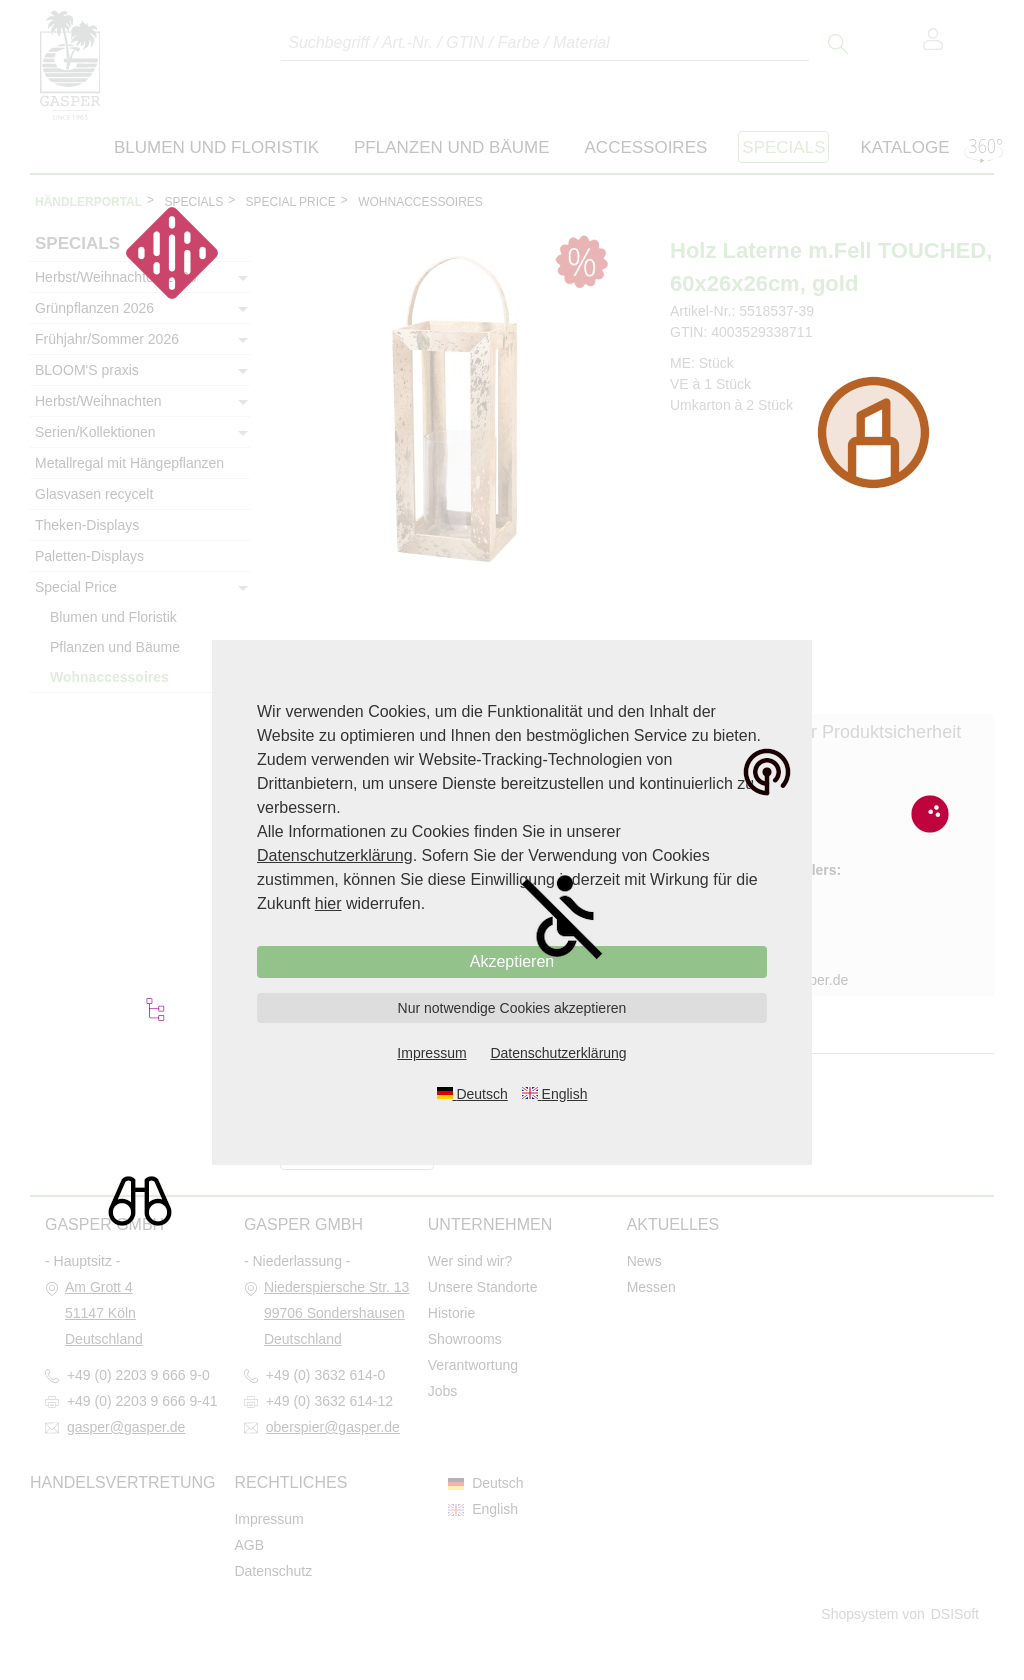  What do you see at coordinates (154, 1009) in the screenshot?
I see `view hierarchical folder structure` at bounding box center [154, 1009].